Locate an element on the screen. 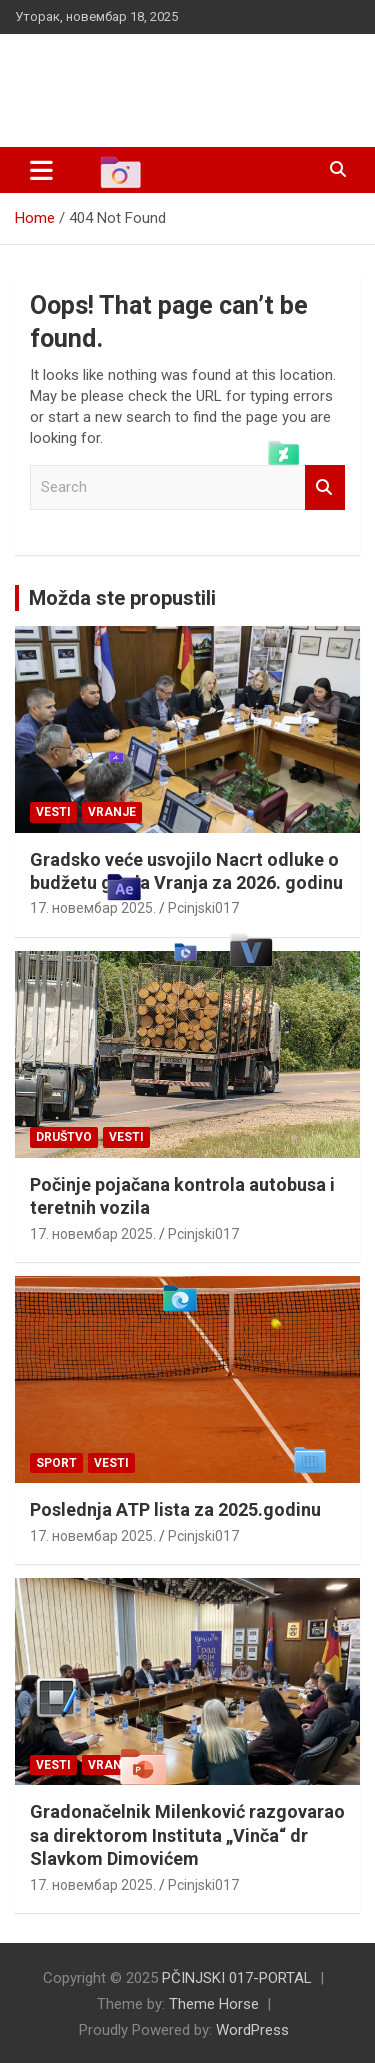  open Microsoft 365 files folder is located at coordinates (185, 952).